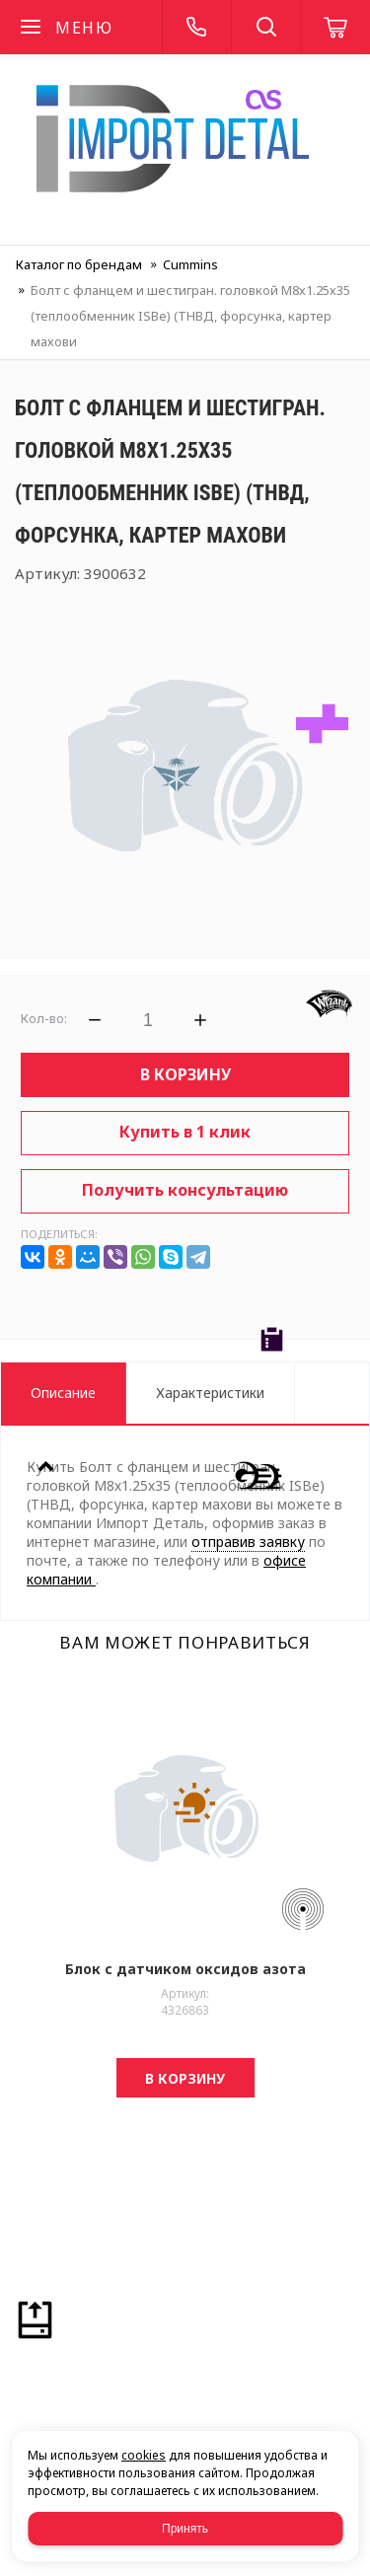 This screenshot has width=370, height=2576. What do you see at coordinates (35, 2319) in the screenshot?
I see `uninstall an application` at bounding box center [35, 2319].